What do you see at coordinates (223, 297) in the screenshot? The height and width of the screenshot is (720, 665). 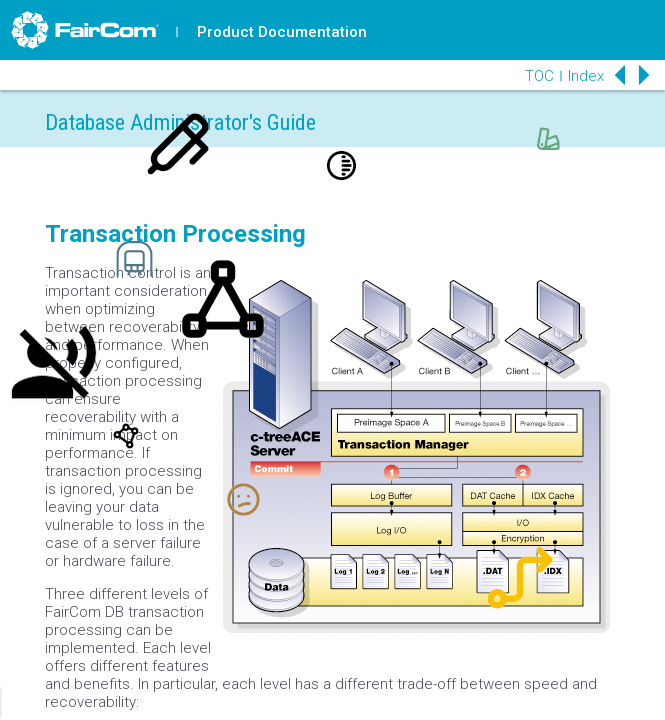 I see `create a triangle shape in vector editing mode` at bounding box center [223, 297].